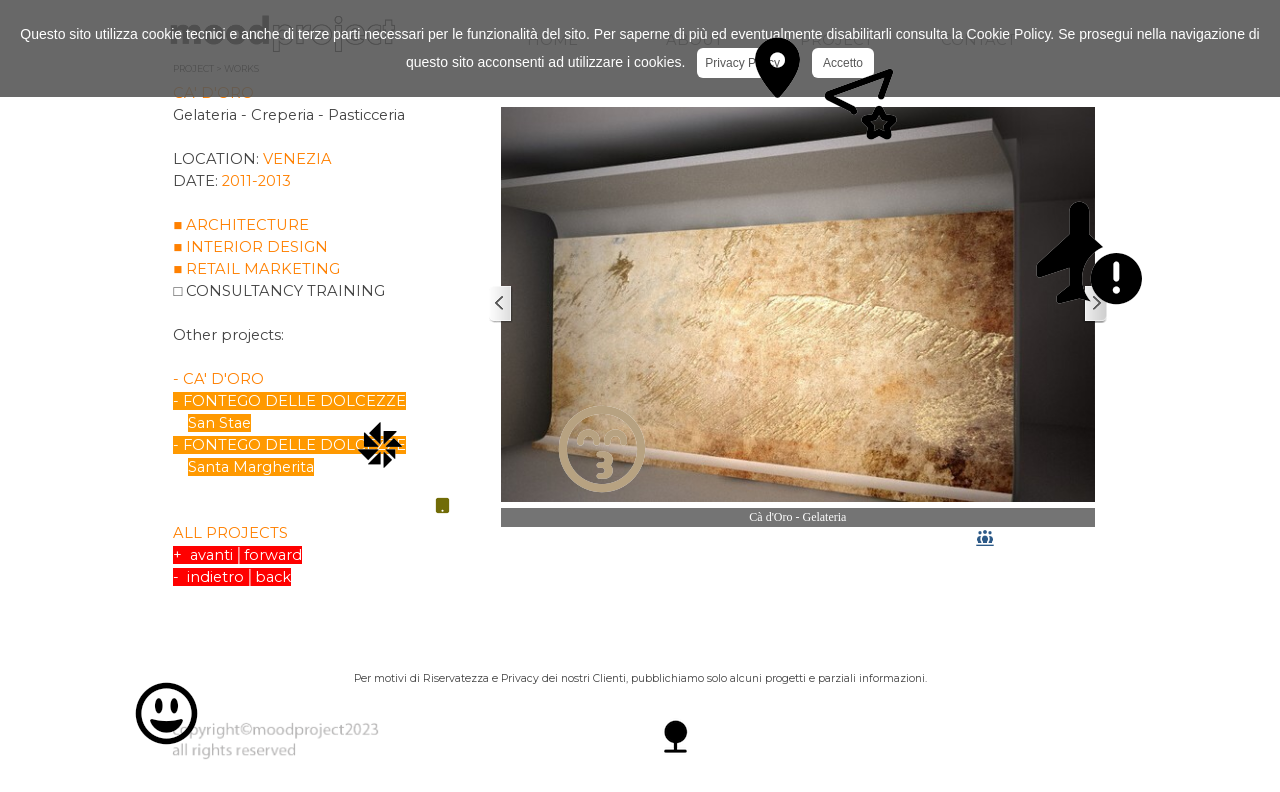 The height and width of the screenshot is (792, 1280). What do you see at coordinates (675, 736) in the screenshot?
I see `view nature or outdoor content` at bounding box center [675, 736].